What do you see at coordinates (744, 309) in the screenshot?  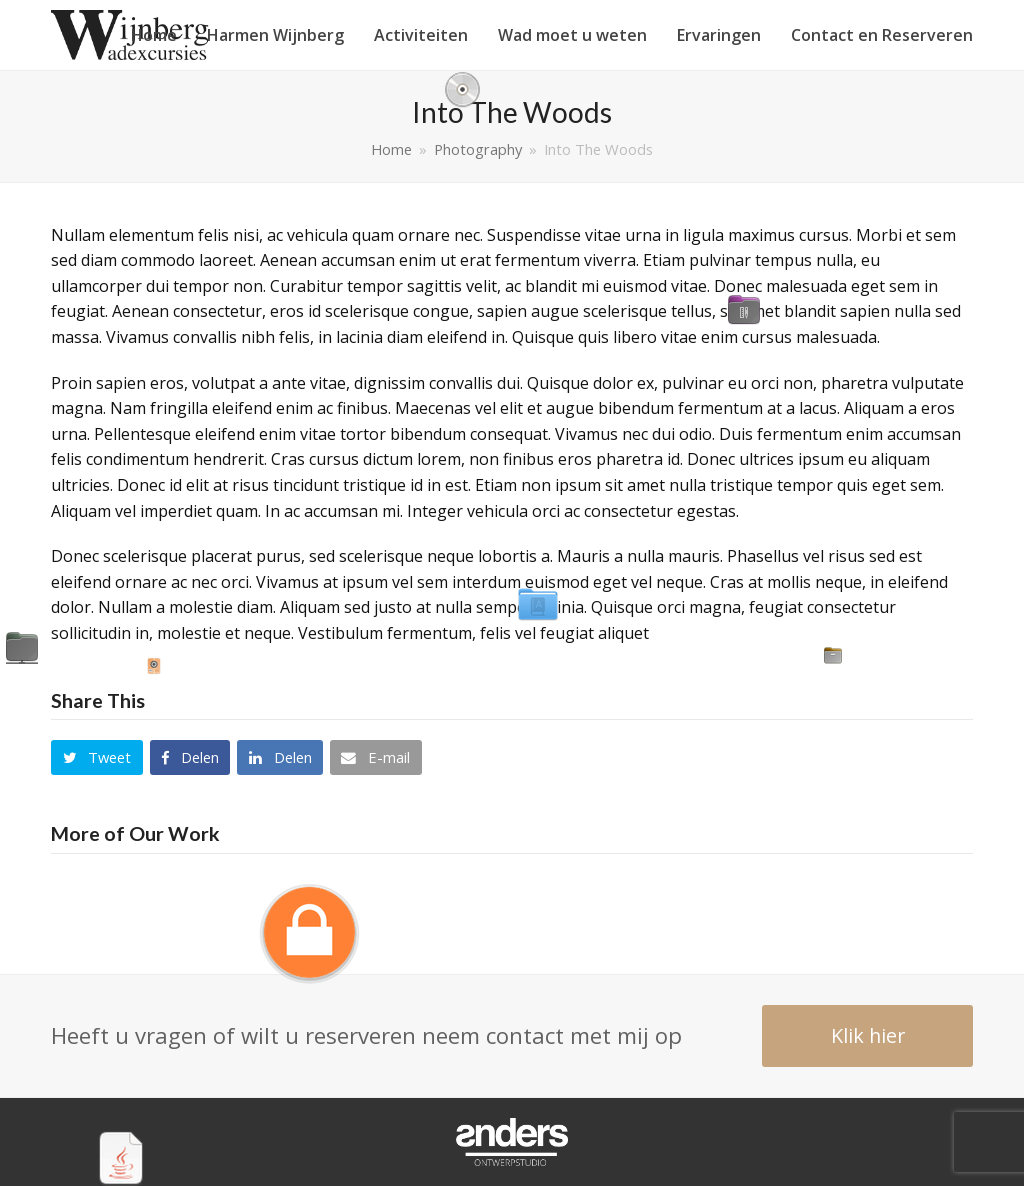 I see `open your templates folder` at bounding box center [744, 309].